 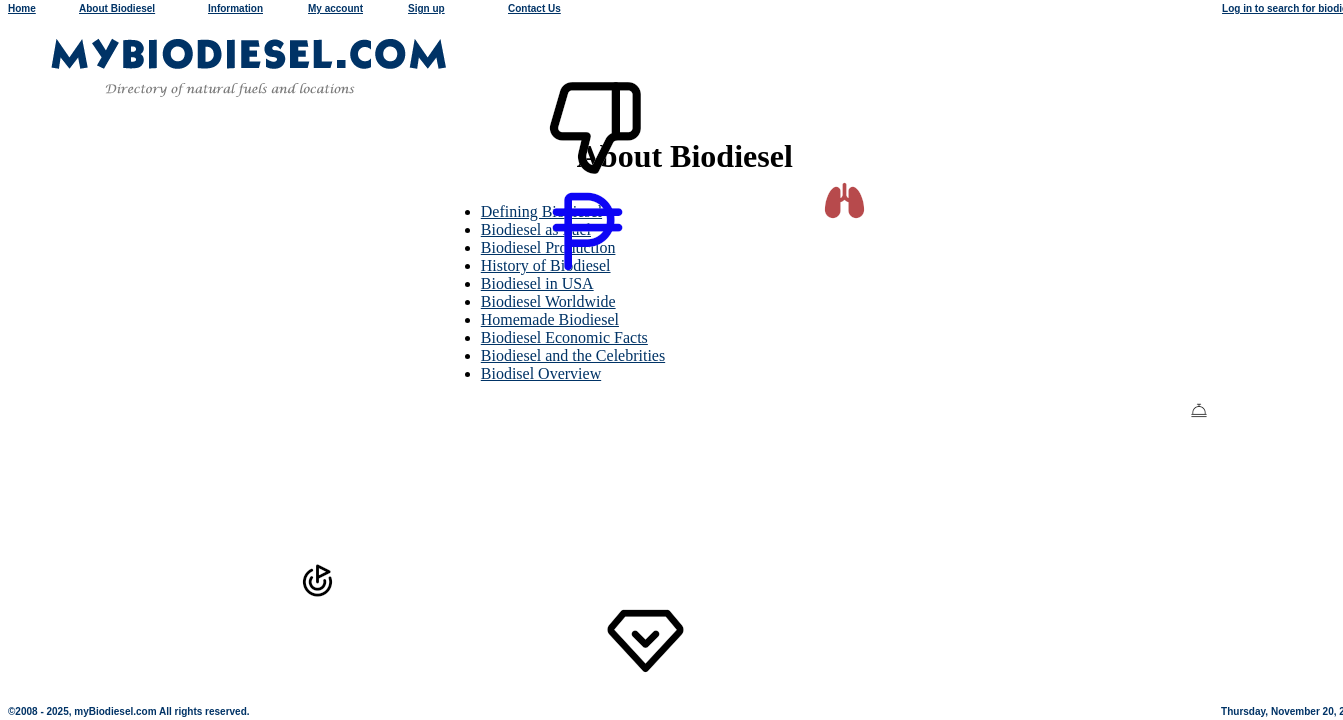 I want to click on dislike or downvote content, so click(x=595, y=128).